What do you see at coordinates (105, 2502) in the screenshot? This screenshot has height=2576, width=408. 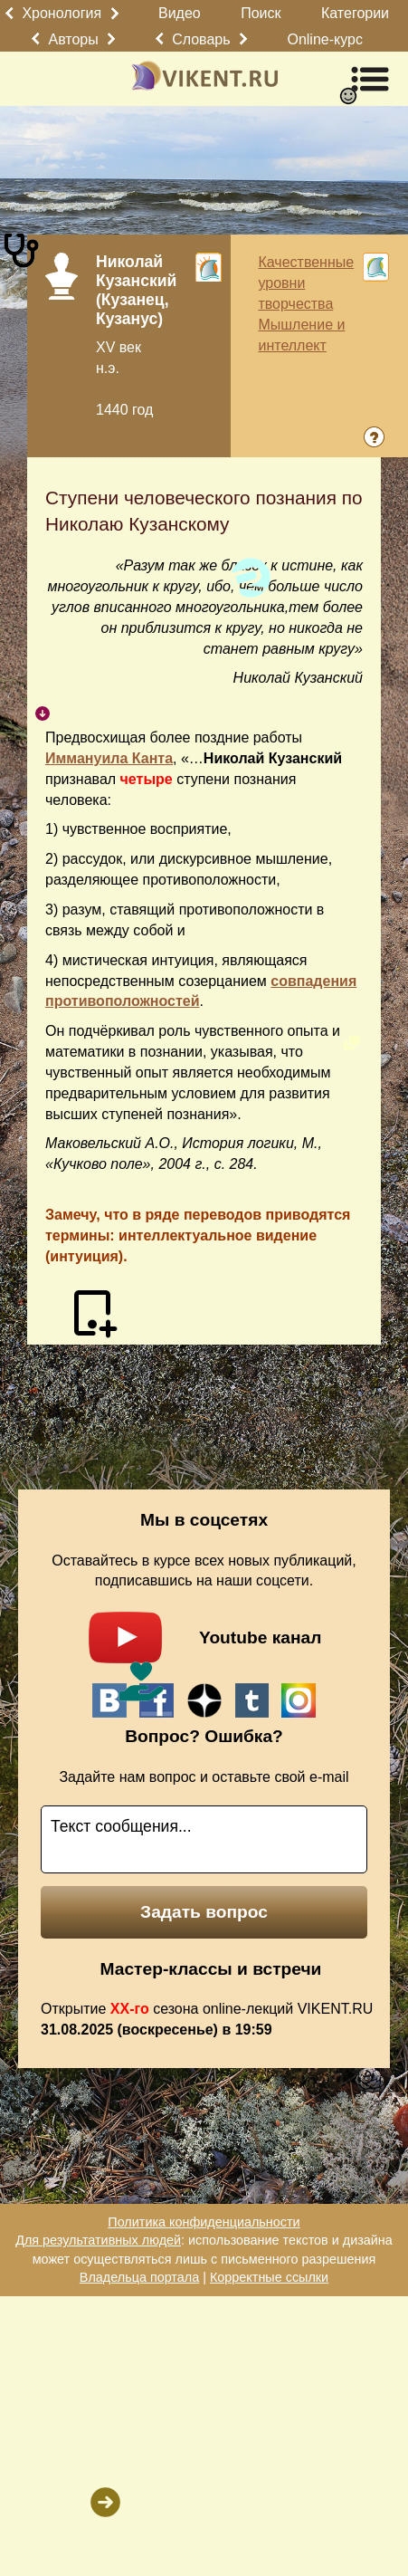 I see `proceed to the next step` at bounding box center [105, 2502].